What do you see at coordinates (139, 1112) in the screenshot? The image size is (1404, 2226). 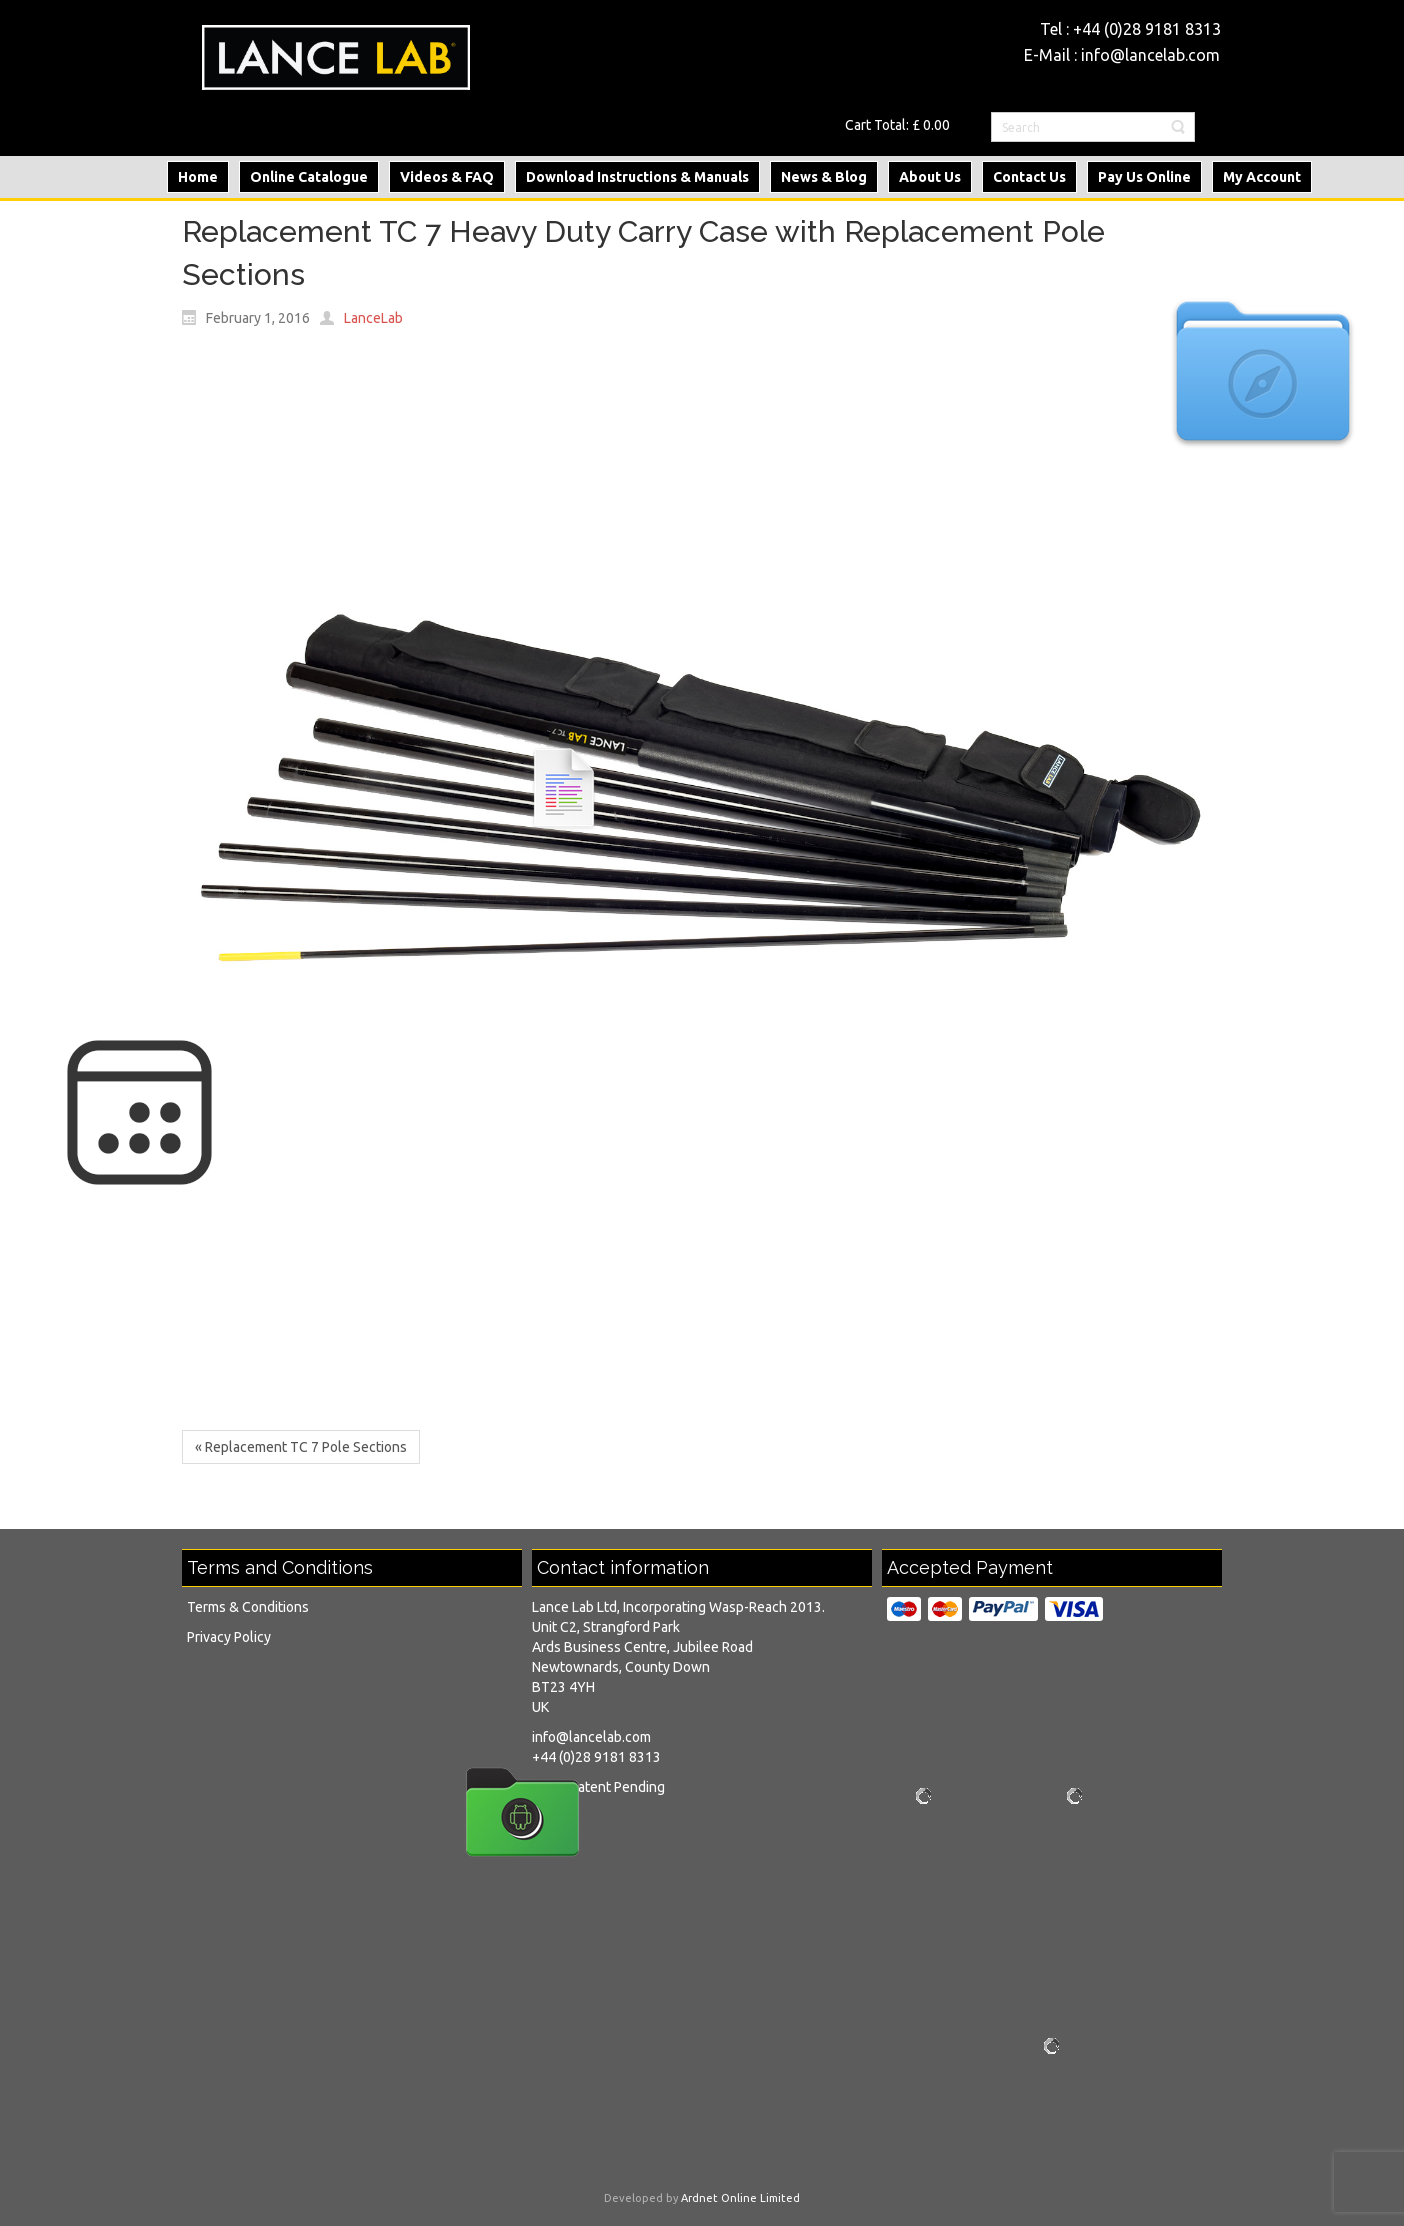 I see `open calendar application` at bounding box center [139, 1112].